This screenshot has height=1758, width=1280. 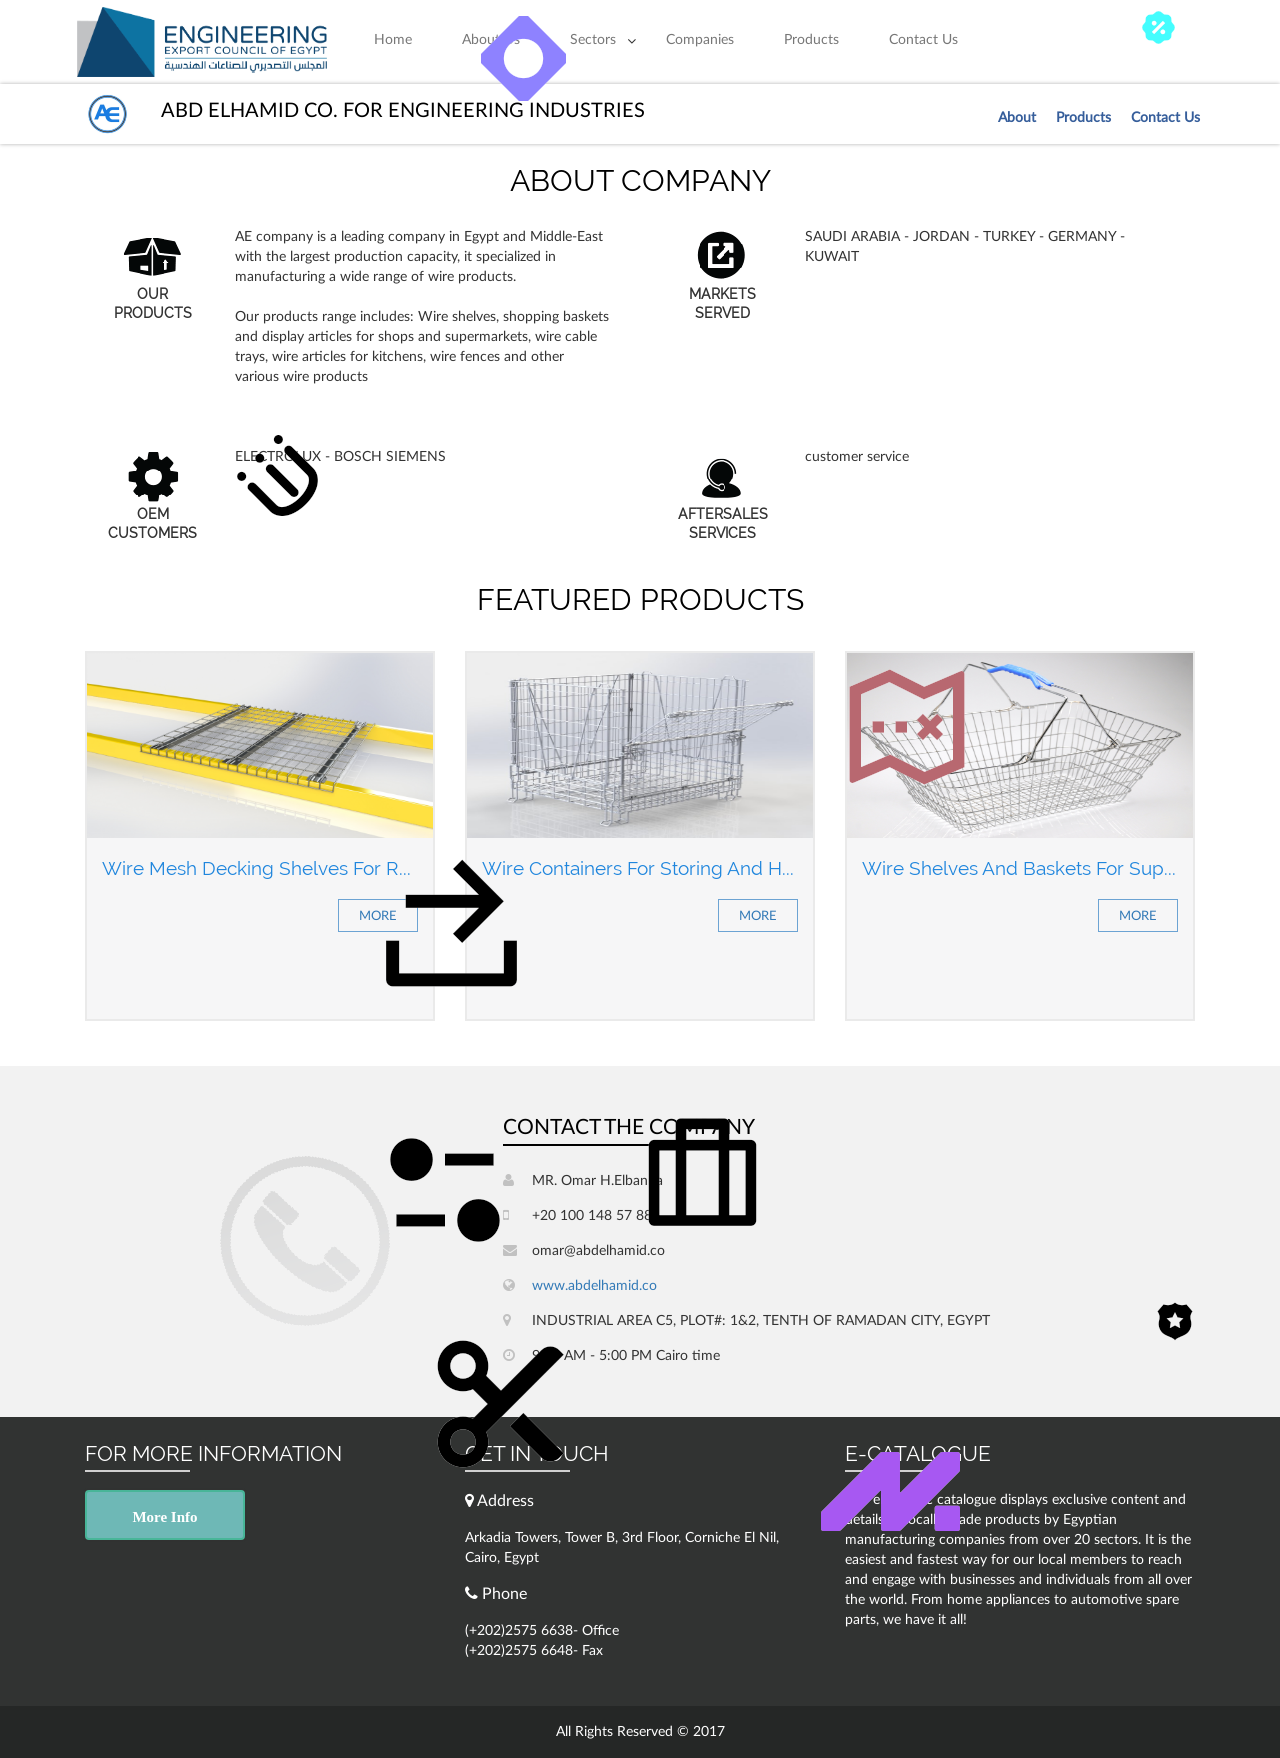 What do you see at coordinates (445, 1190) in the screenshot?
I see `adjust audio equalizer settings` at bounding box center [445, 1190].